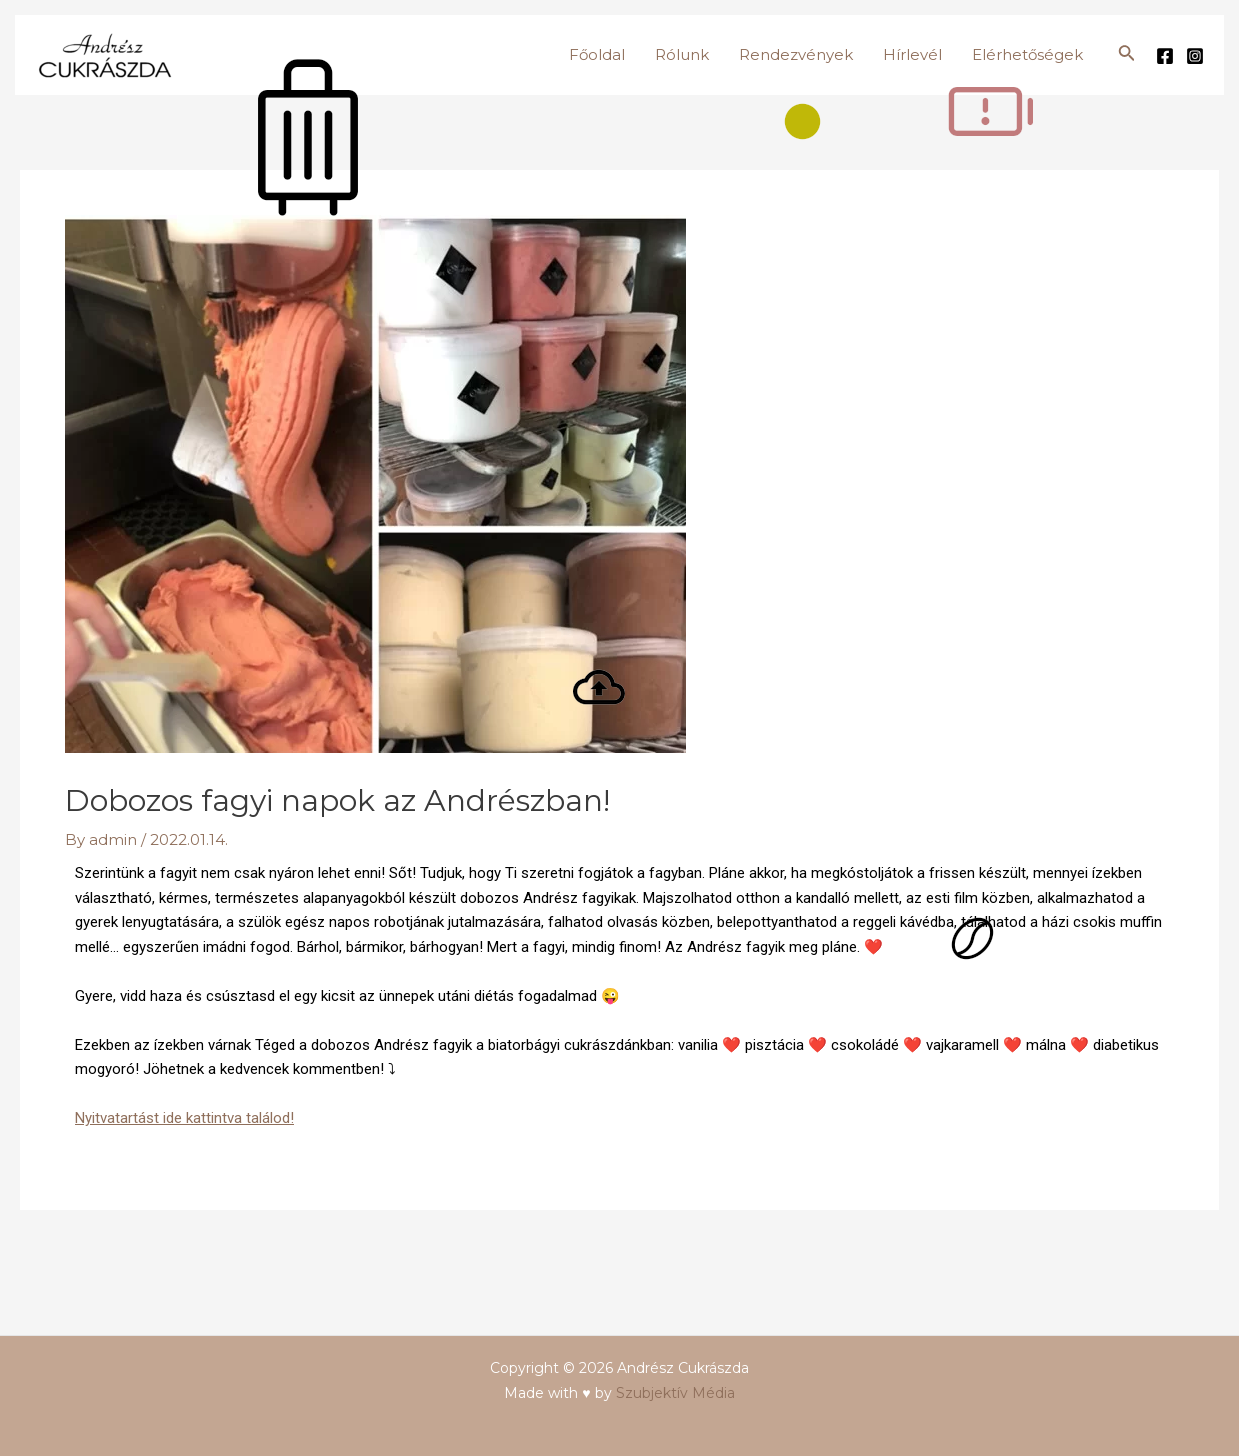  What do you see at coordinates (599, 687) in the screenshot?
I see `upload file to cloud storage` at bounding box center [599, 687].